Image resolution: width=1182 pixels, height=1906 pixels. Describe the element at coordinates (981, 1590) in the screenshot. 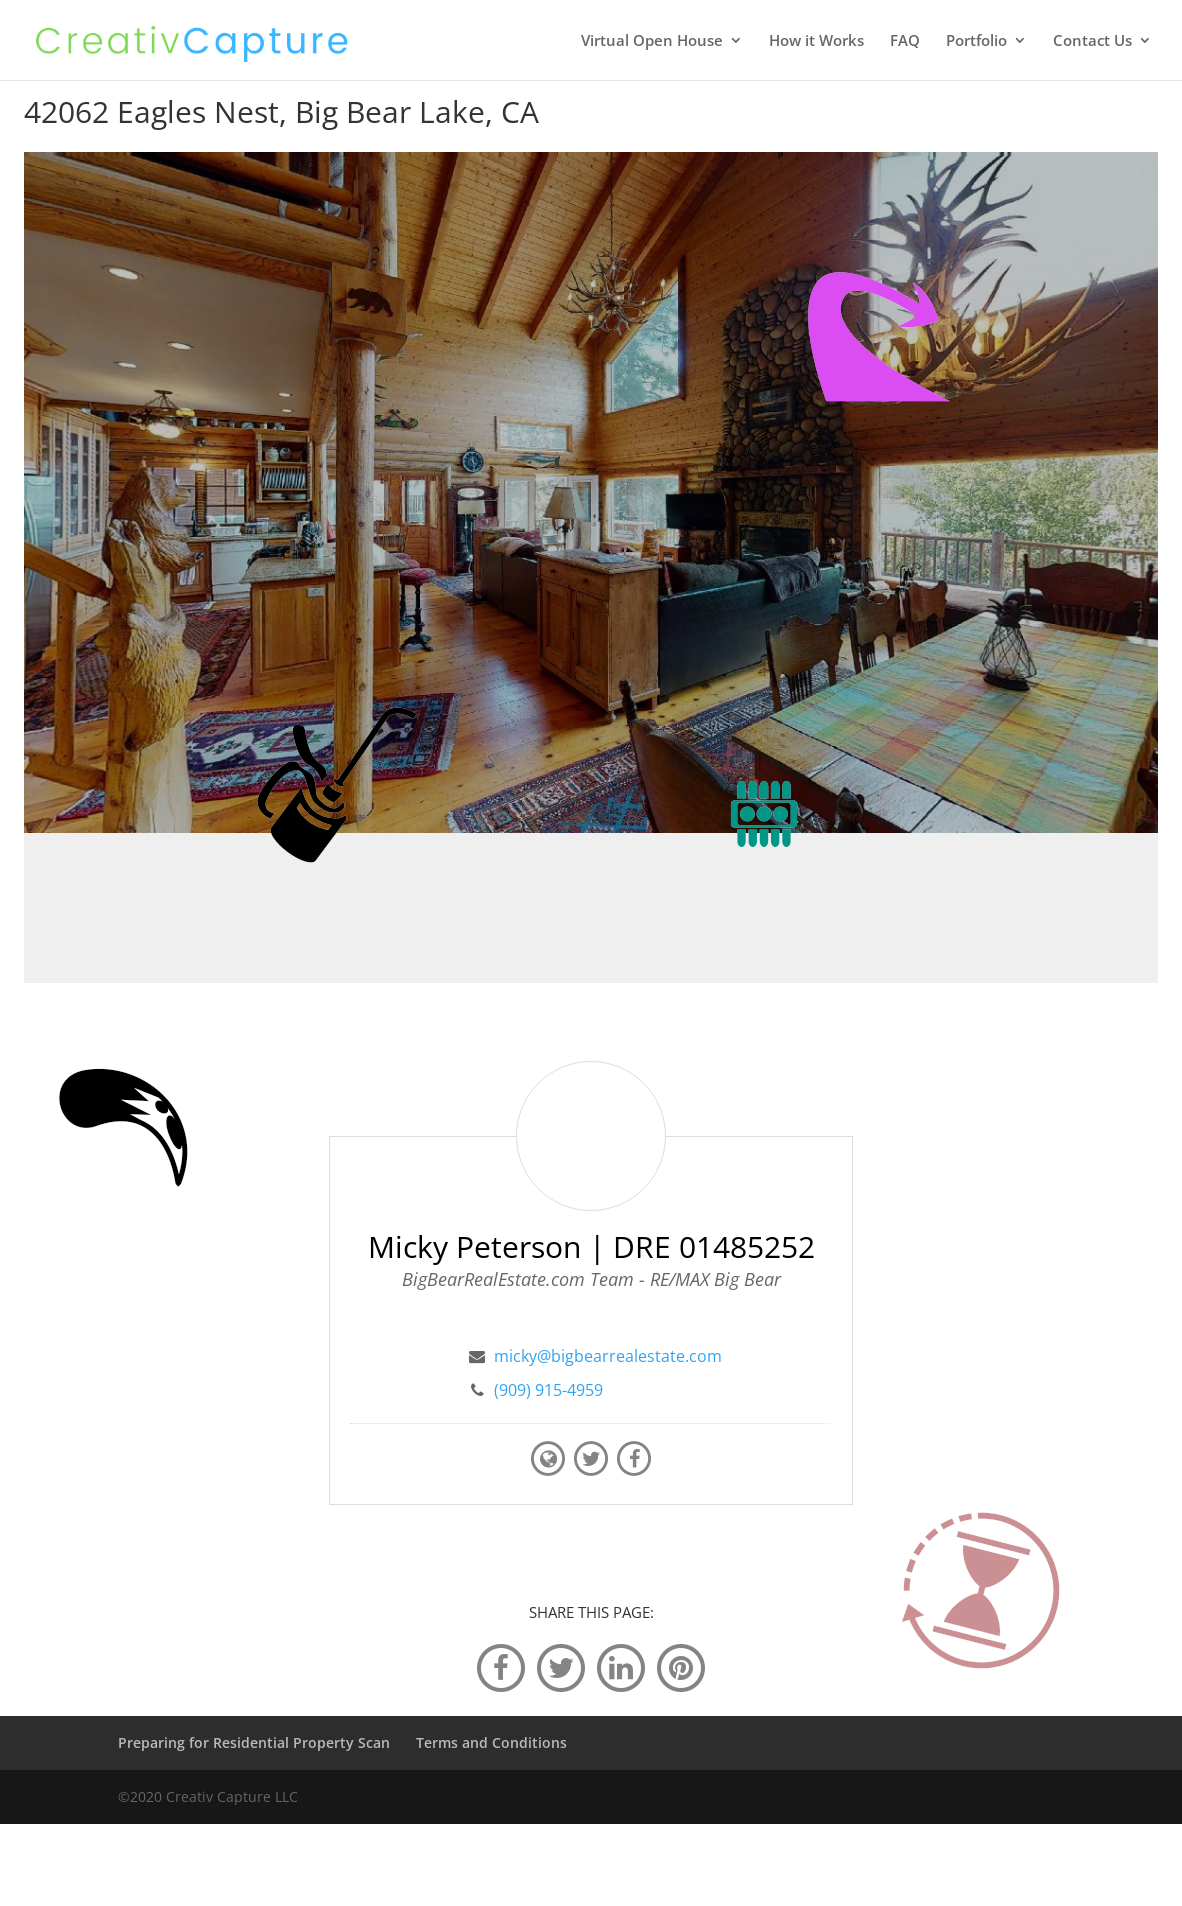

I see `indicates time remaining or elapsed duration` at that location.